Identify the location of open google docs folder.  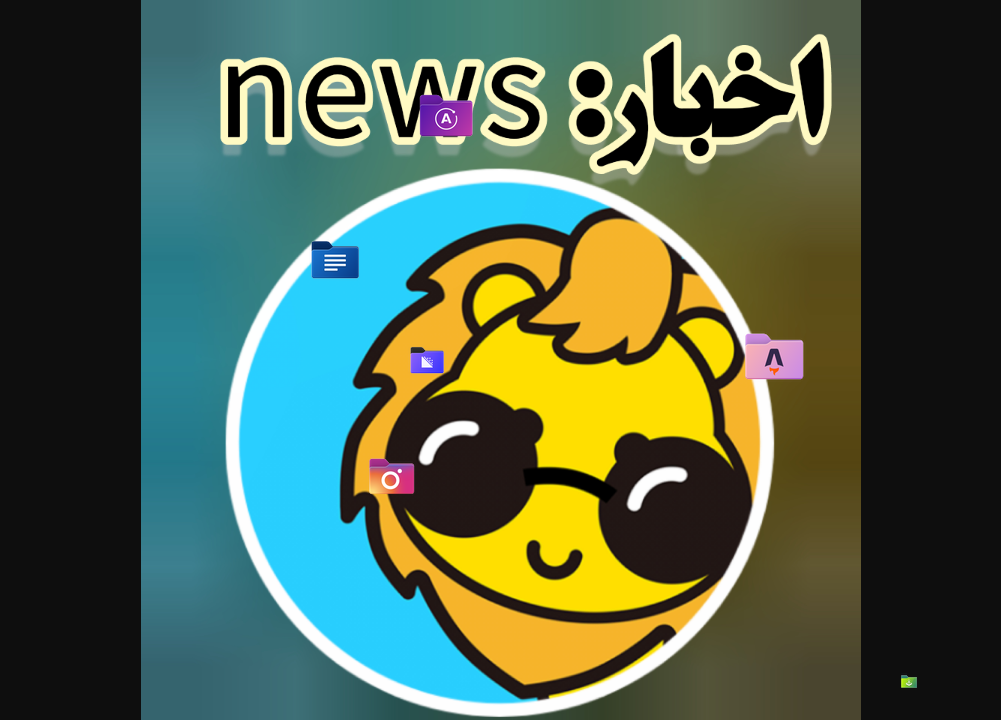
(335, 261).